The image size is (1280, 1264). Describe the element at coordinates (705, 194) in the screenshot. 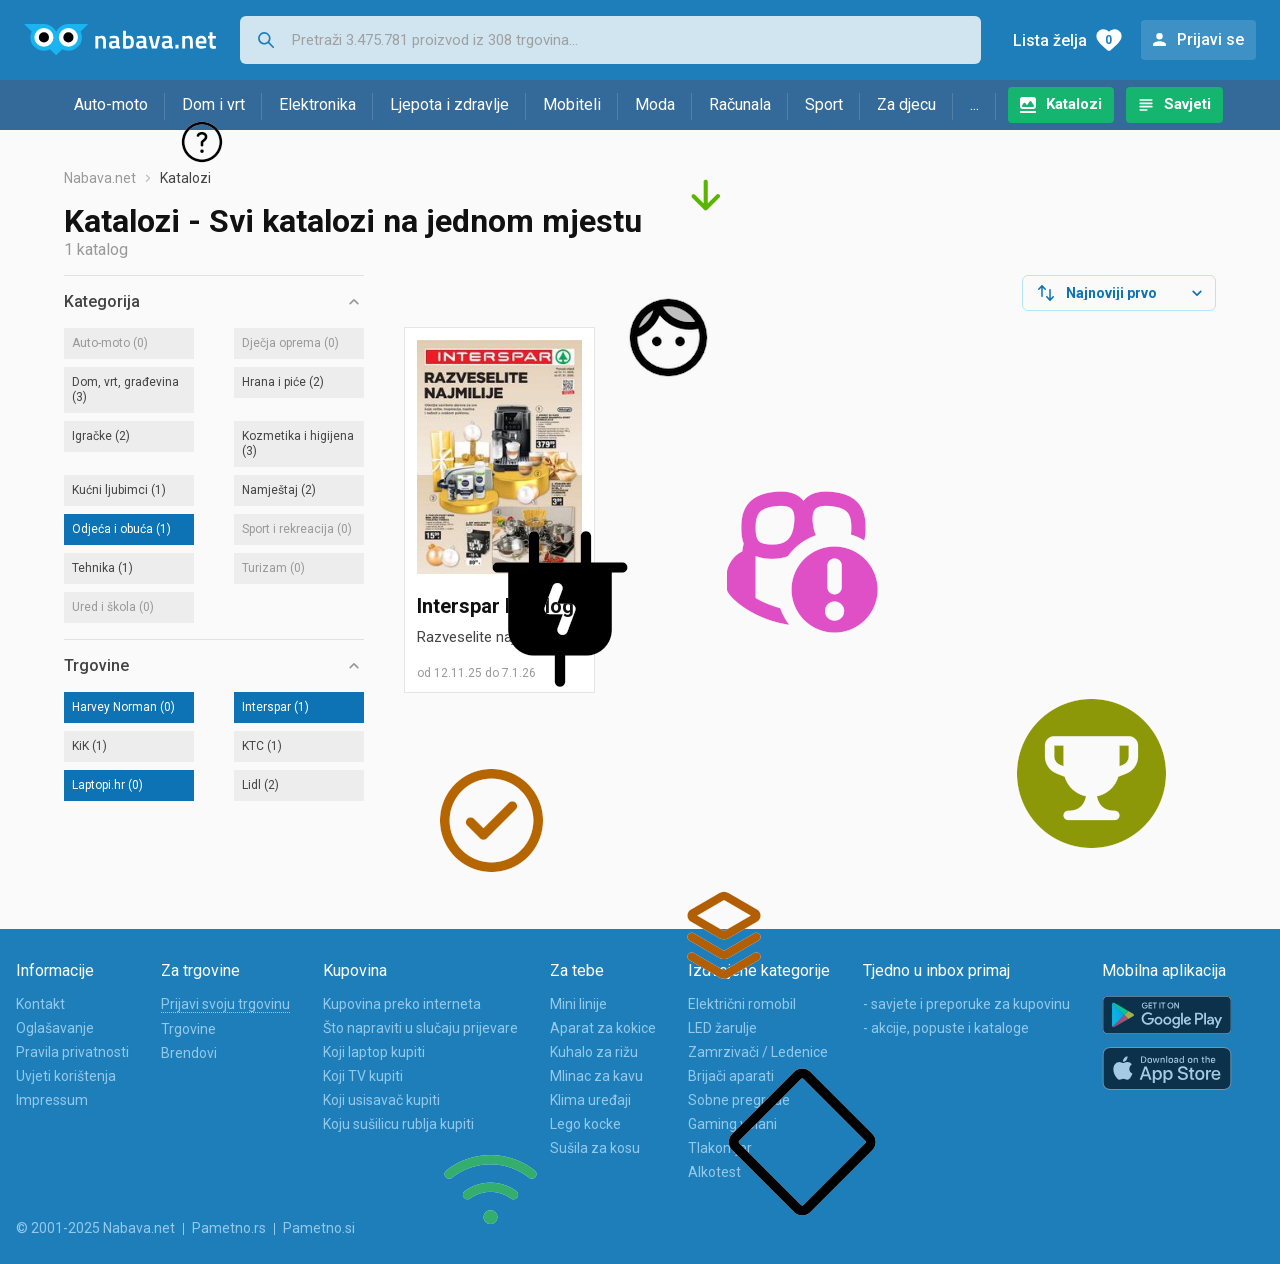

I see `scroll down or view more content` at that location.